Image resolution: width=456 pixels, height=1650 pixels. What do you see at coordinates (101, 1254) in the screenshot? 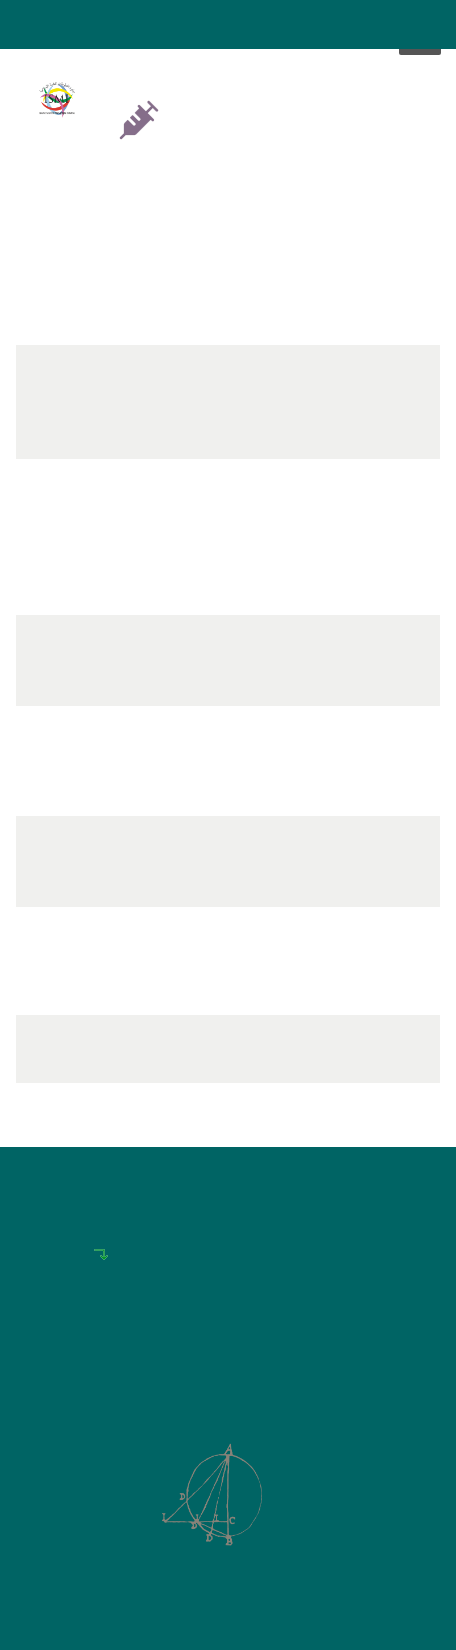
I see `move content right then down` at bounding box center [101, 1254].